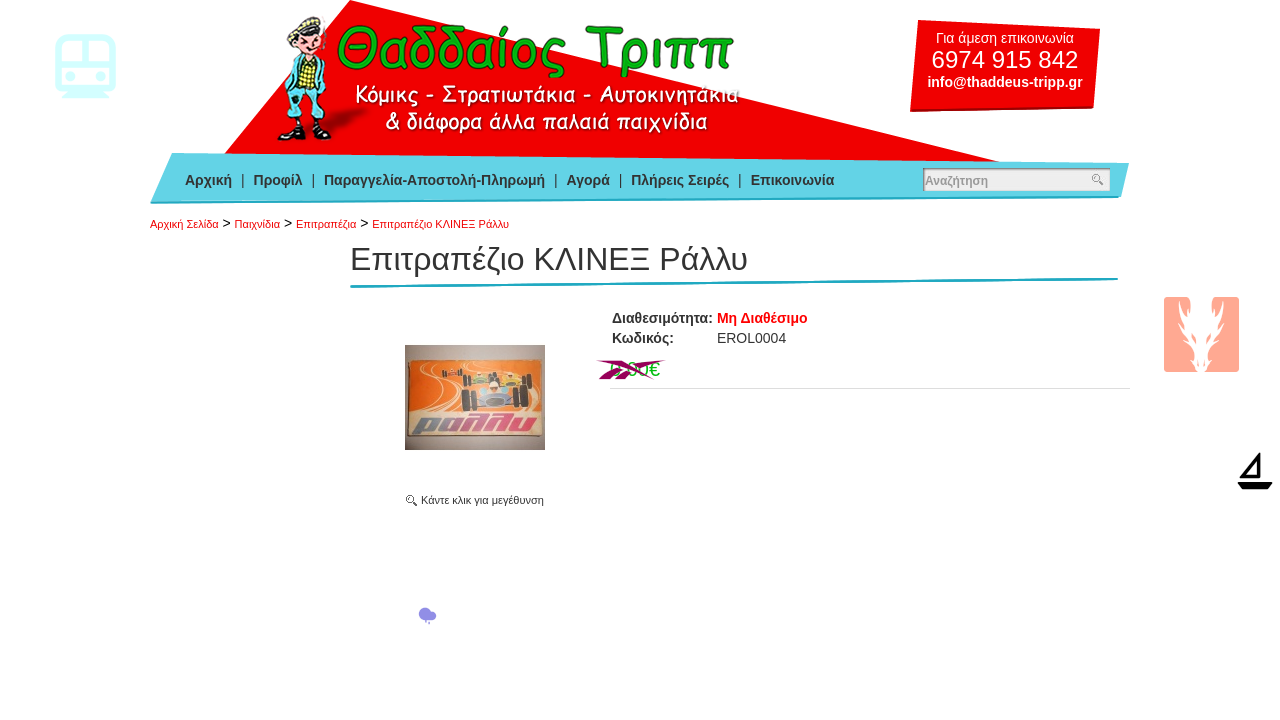 This screenshot has width=1280, height=720. Describe the element at coordinates (1255, 471) in the screenshot. I see `navigate to sailing or boating features` at that location.